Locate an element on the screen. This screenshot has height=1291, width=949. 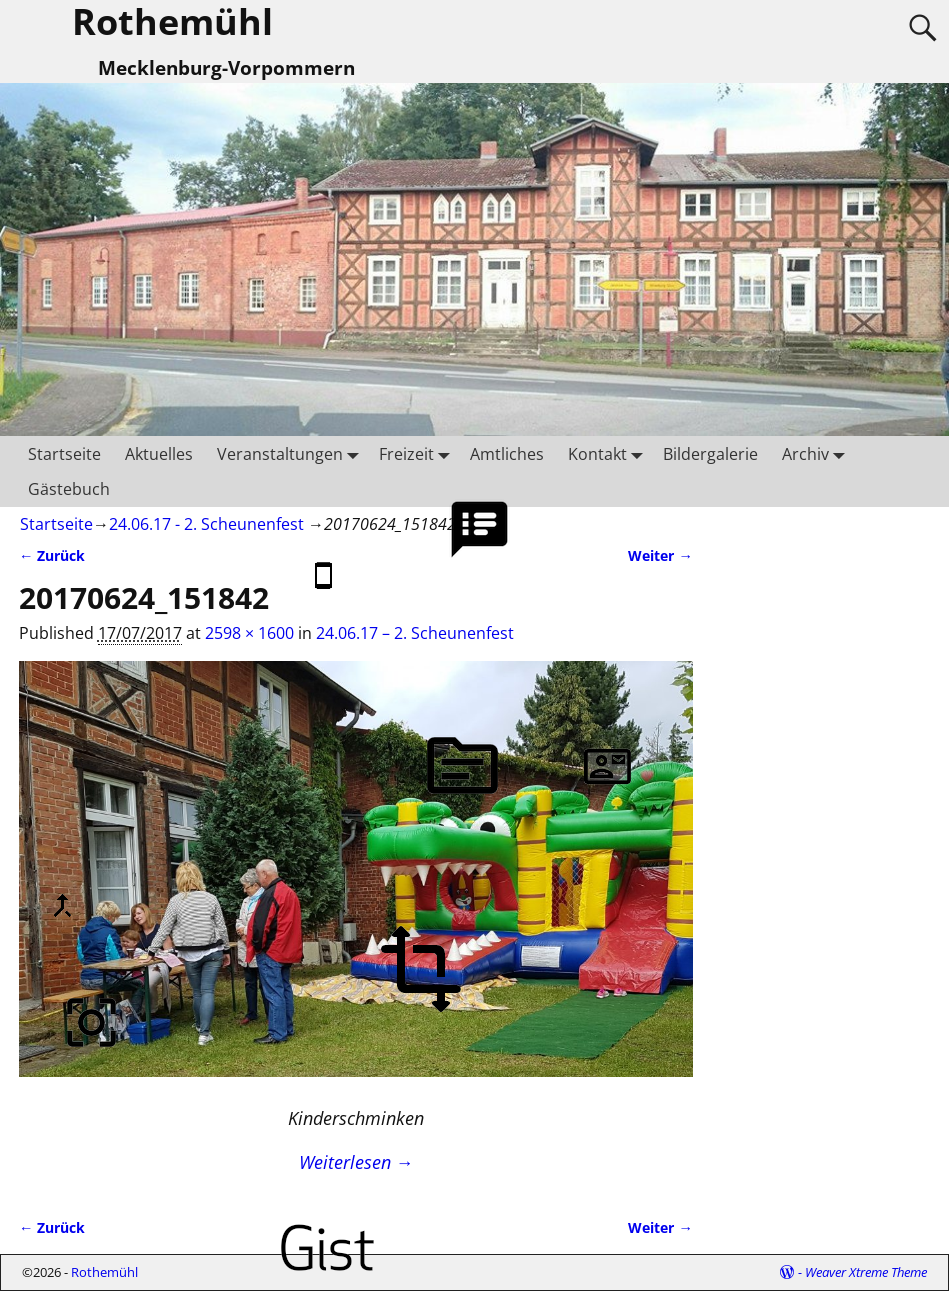
navigate to GitHub Gist service is located at coordinates (329, 1247).